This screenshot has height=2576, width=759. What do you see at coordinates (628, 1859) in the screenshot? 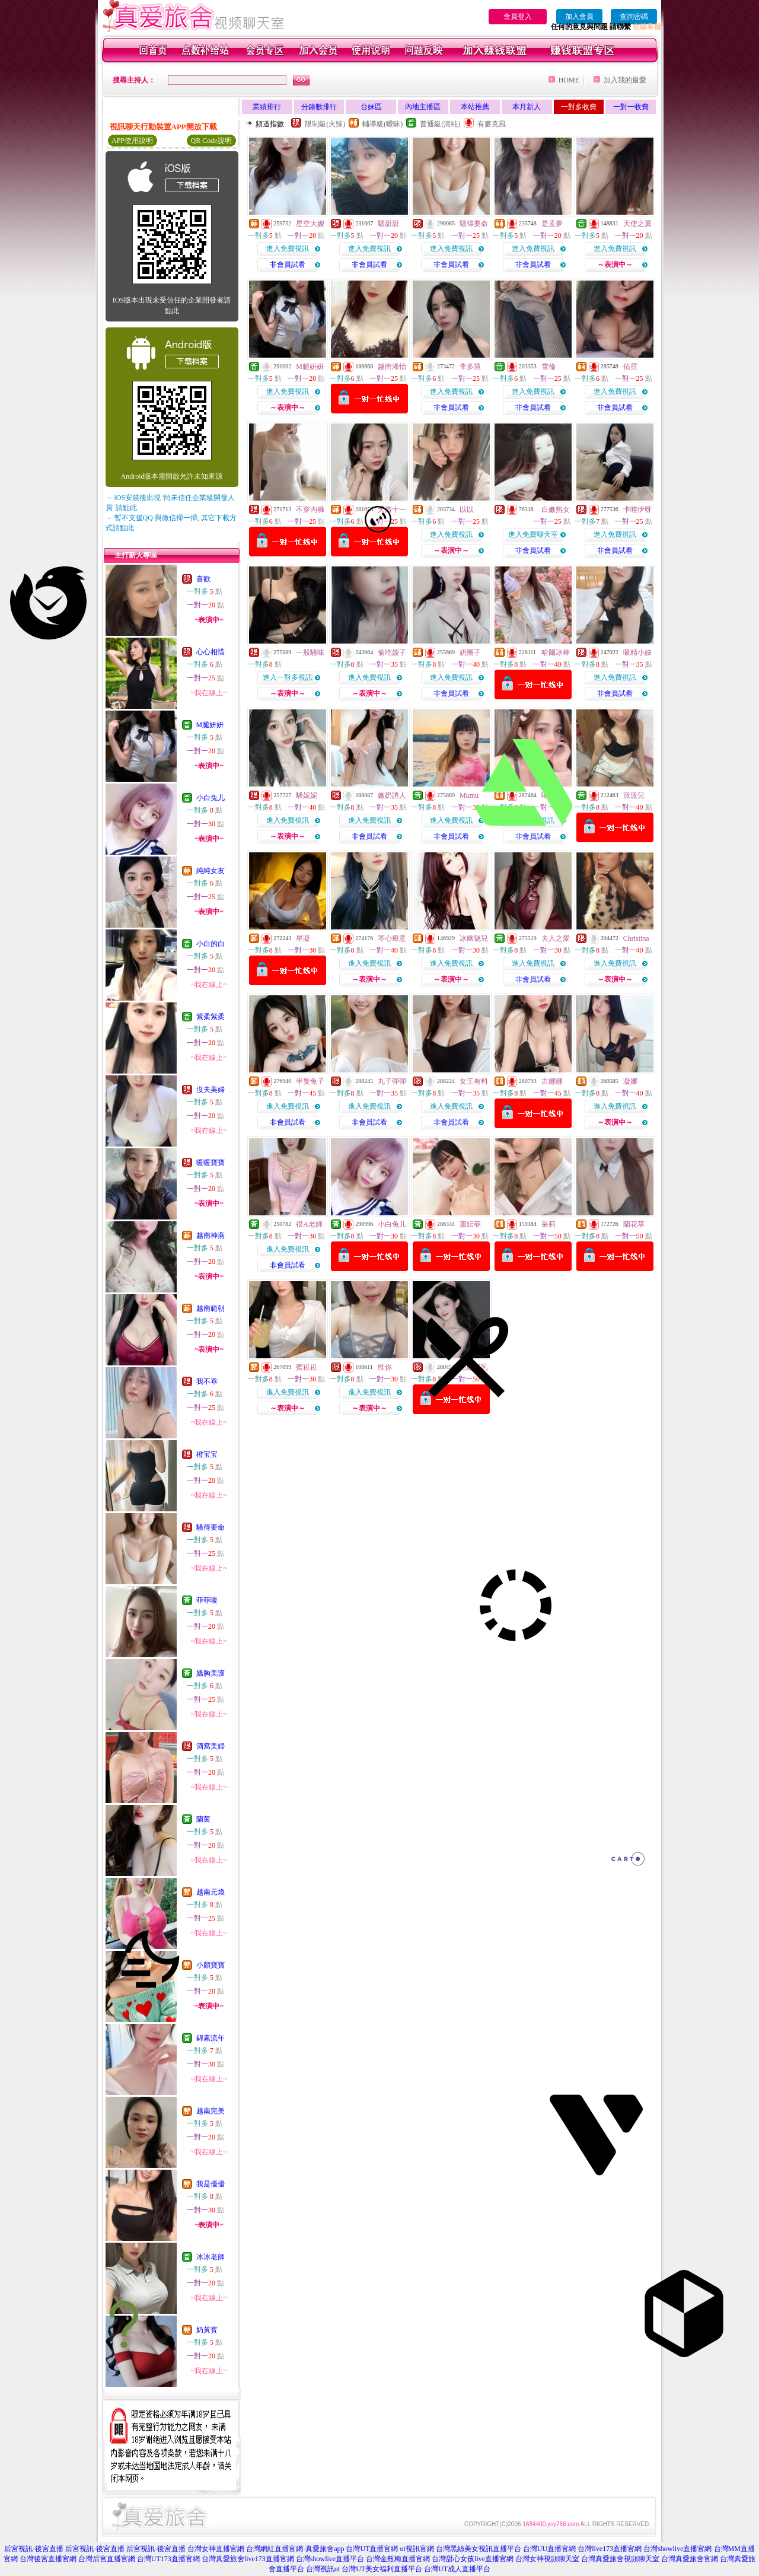
I see `CARTO mapping platform logo` at bounding box center [628, 1859].